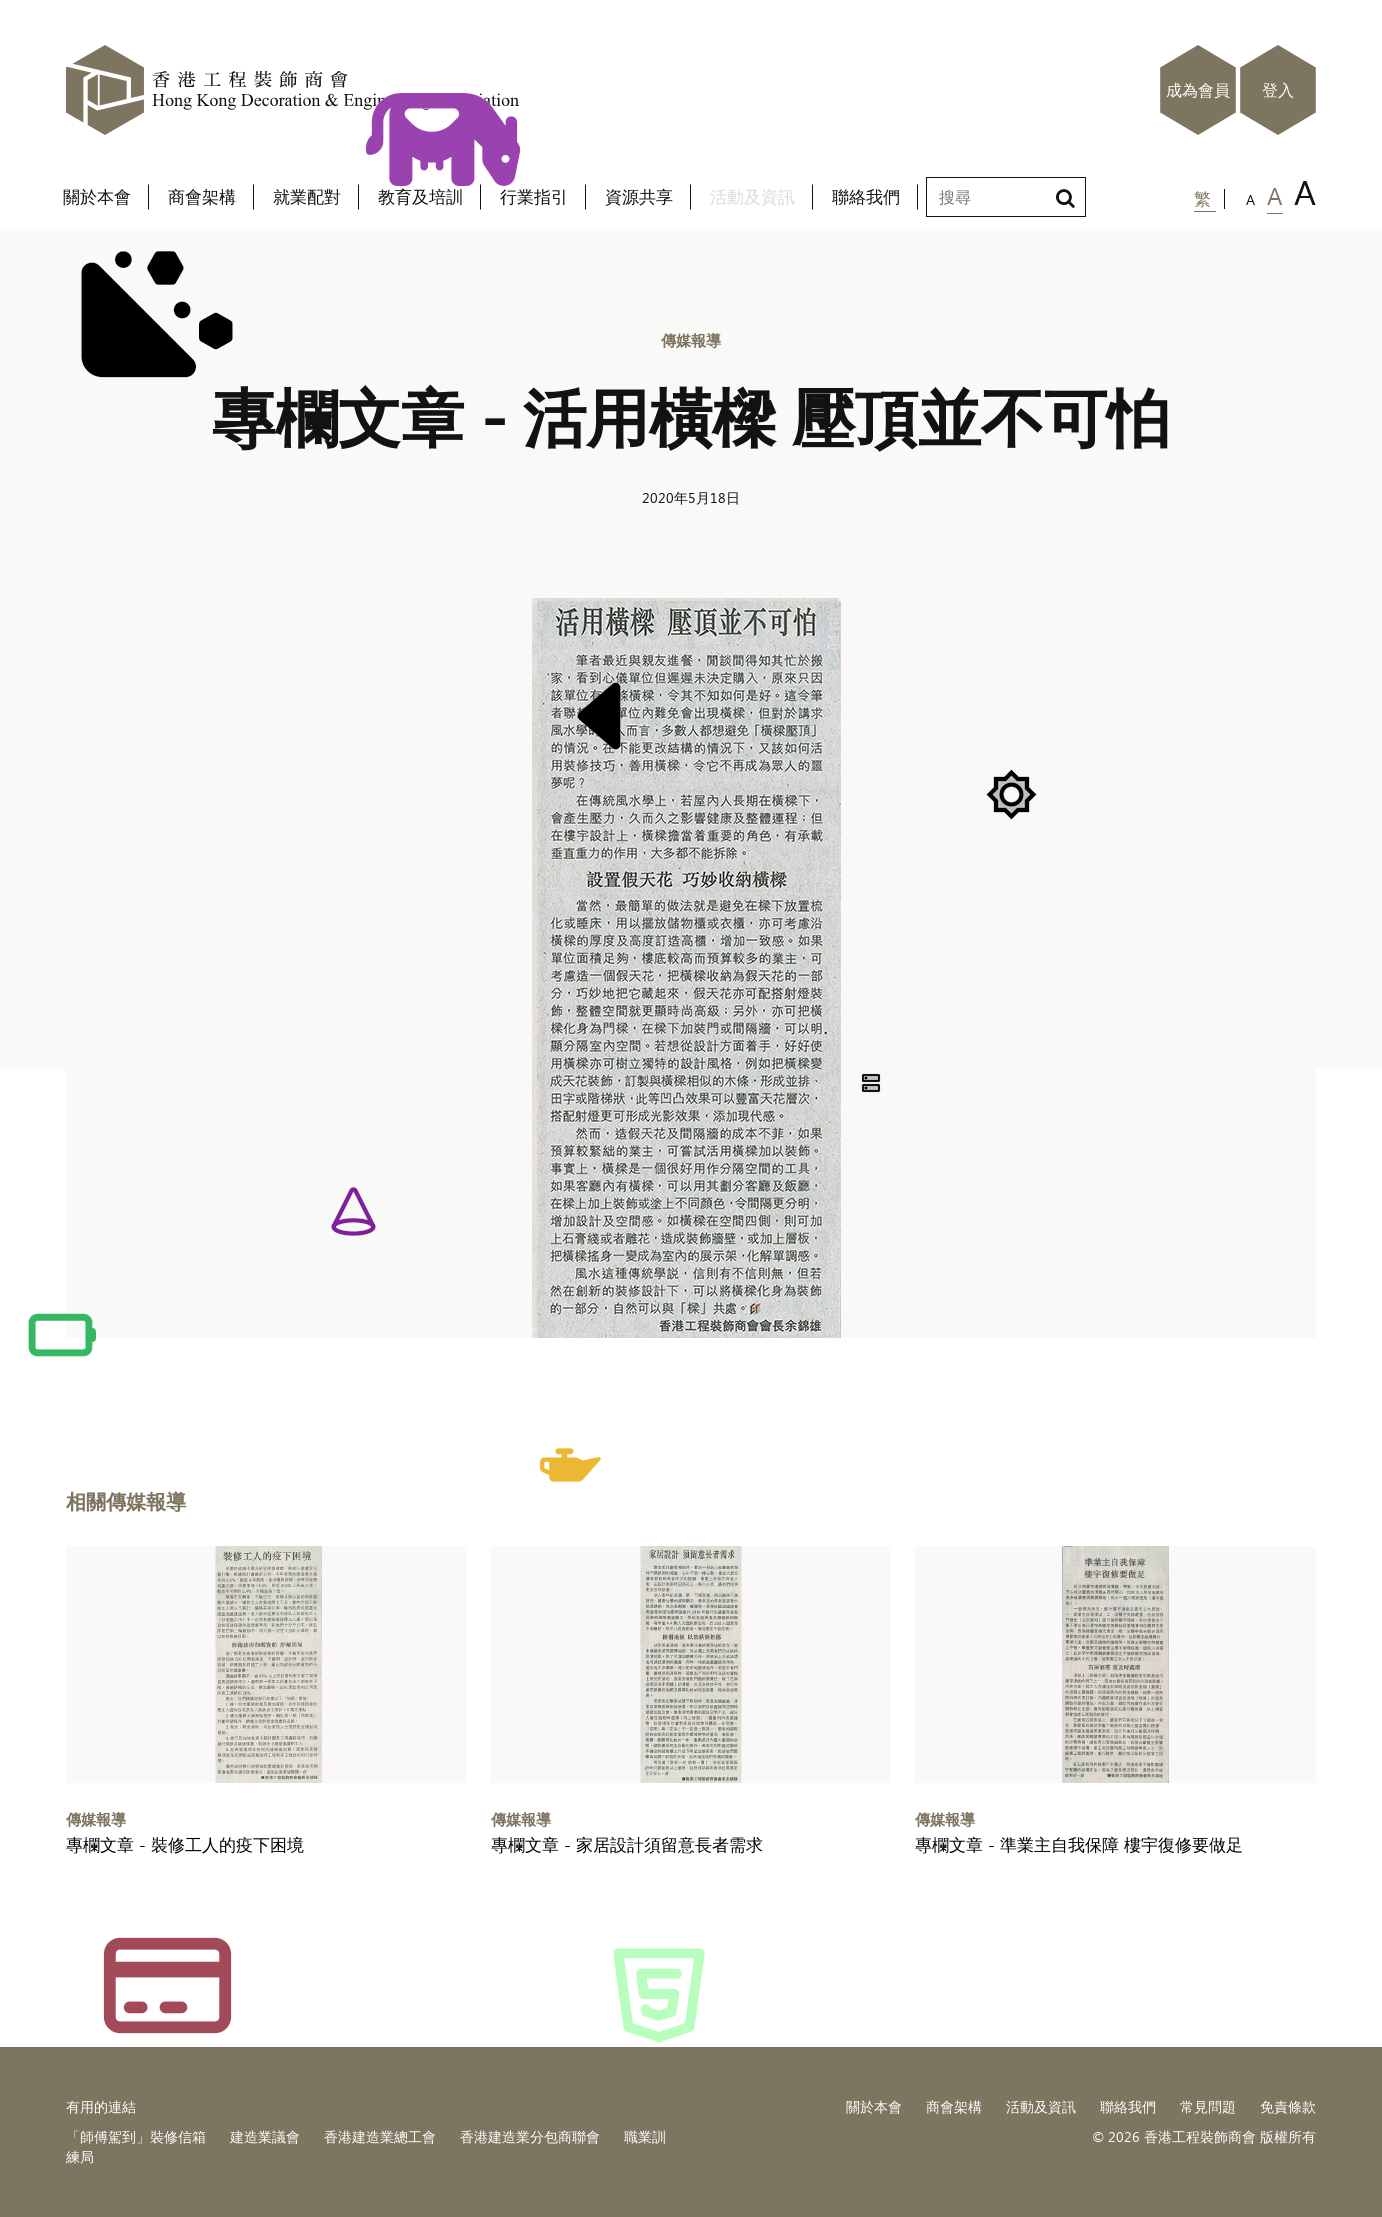 Image resolution: width=1382 pixels, height=2217 pixels. I want to click on adjust screen brightness settings, so click(1011, 794).